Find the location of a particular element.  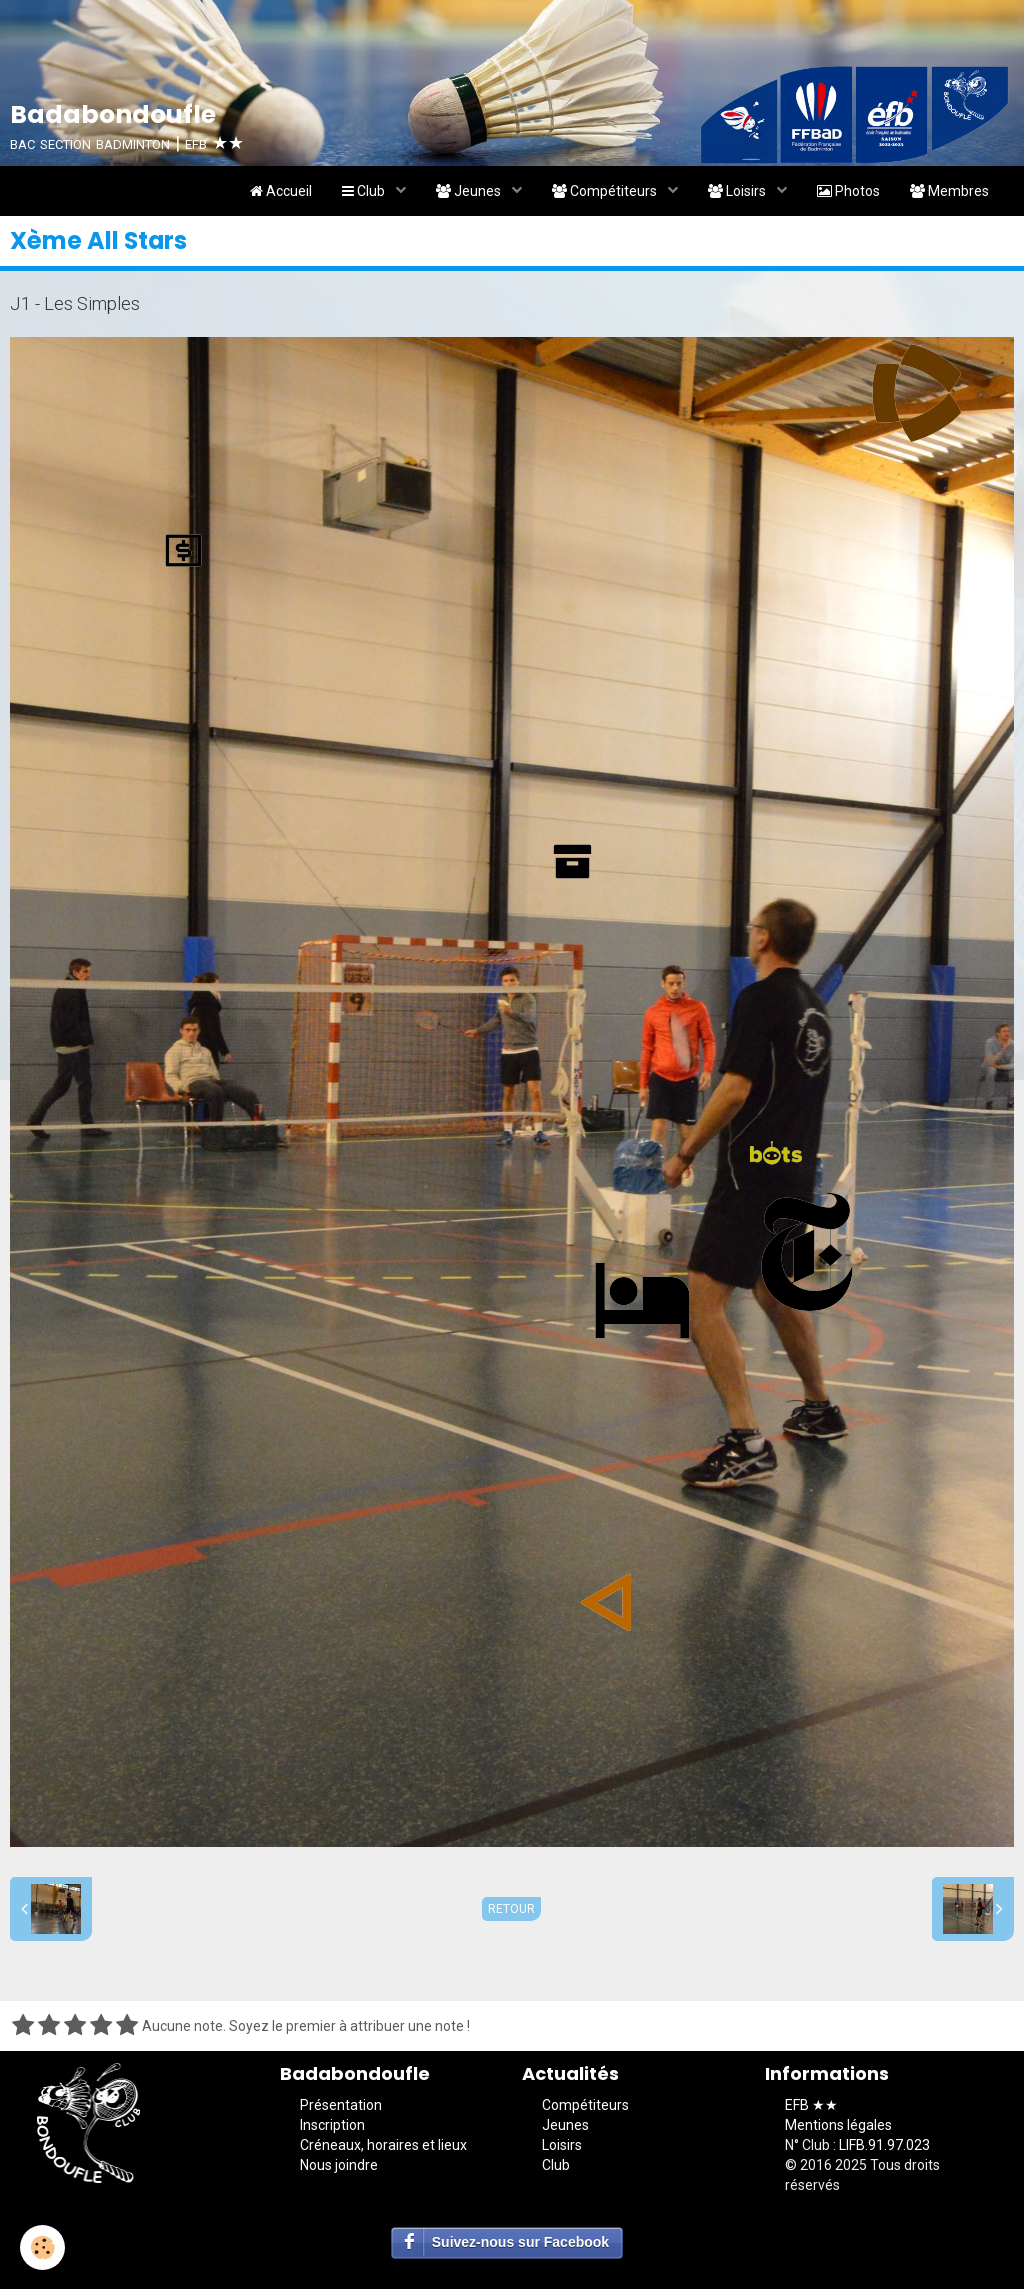

archive this item is located at coordinates (572, 861).